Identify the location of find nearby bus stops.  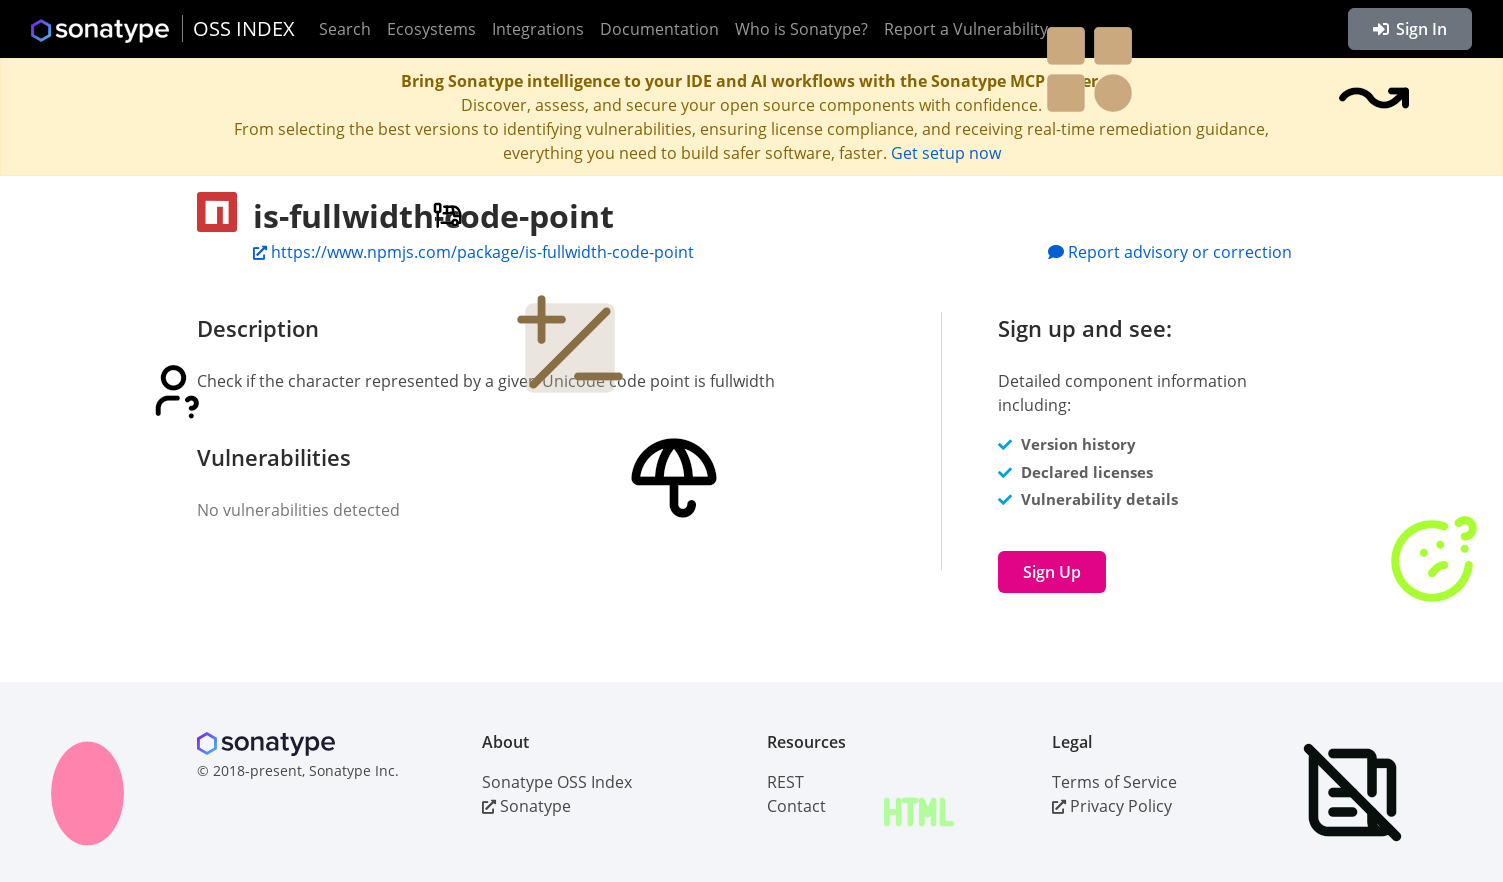
(447, 216).